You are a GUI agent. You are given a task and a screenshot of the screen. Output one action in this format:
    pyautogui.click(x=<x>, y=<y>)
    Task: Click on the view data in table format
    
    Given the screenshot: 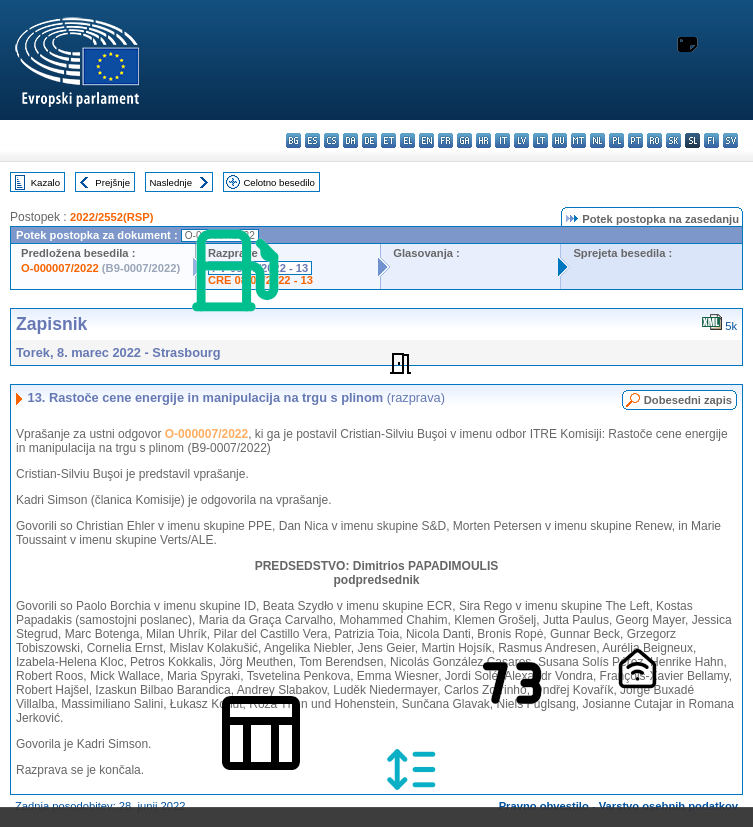 What is the action you would take?
    pyautogui.click(x=259, y=733)
    